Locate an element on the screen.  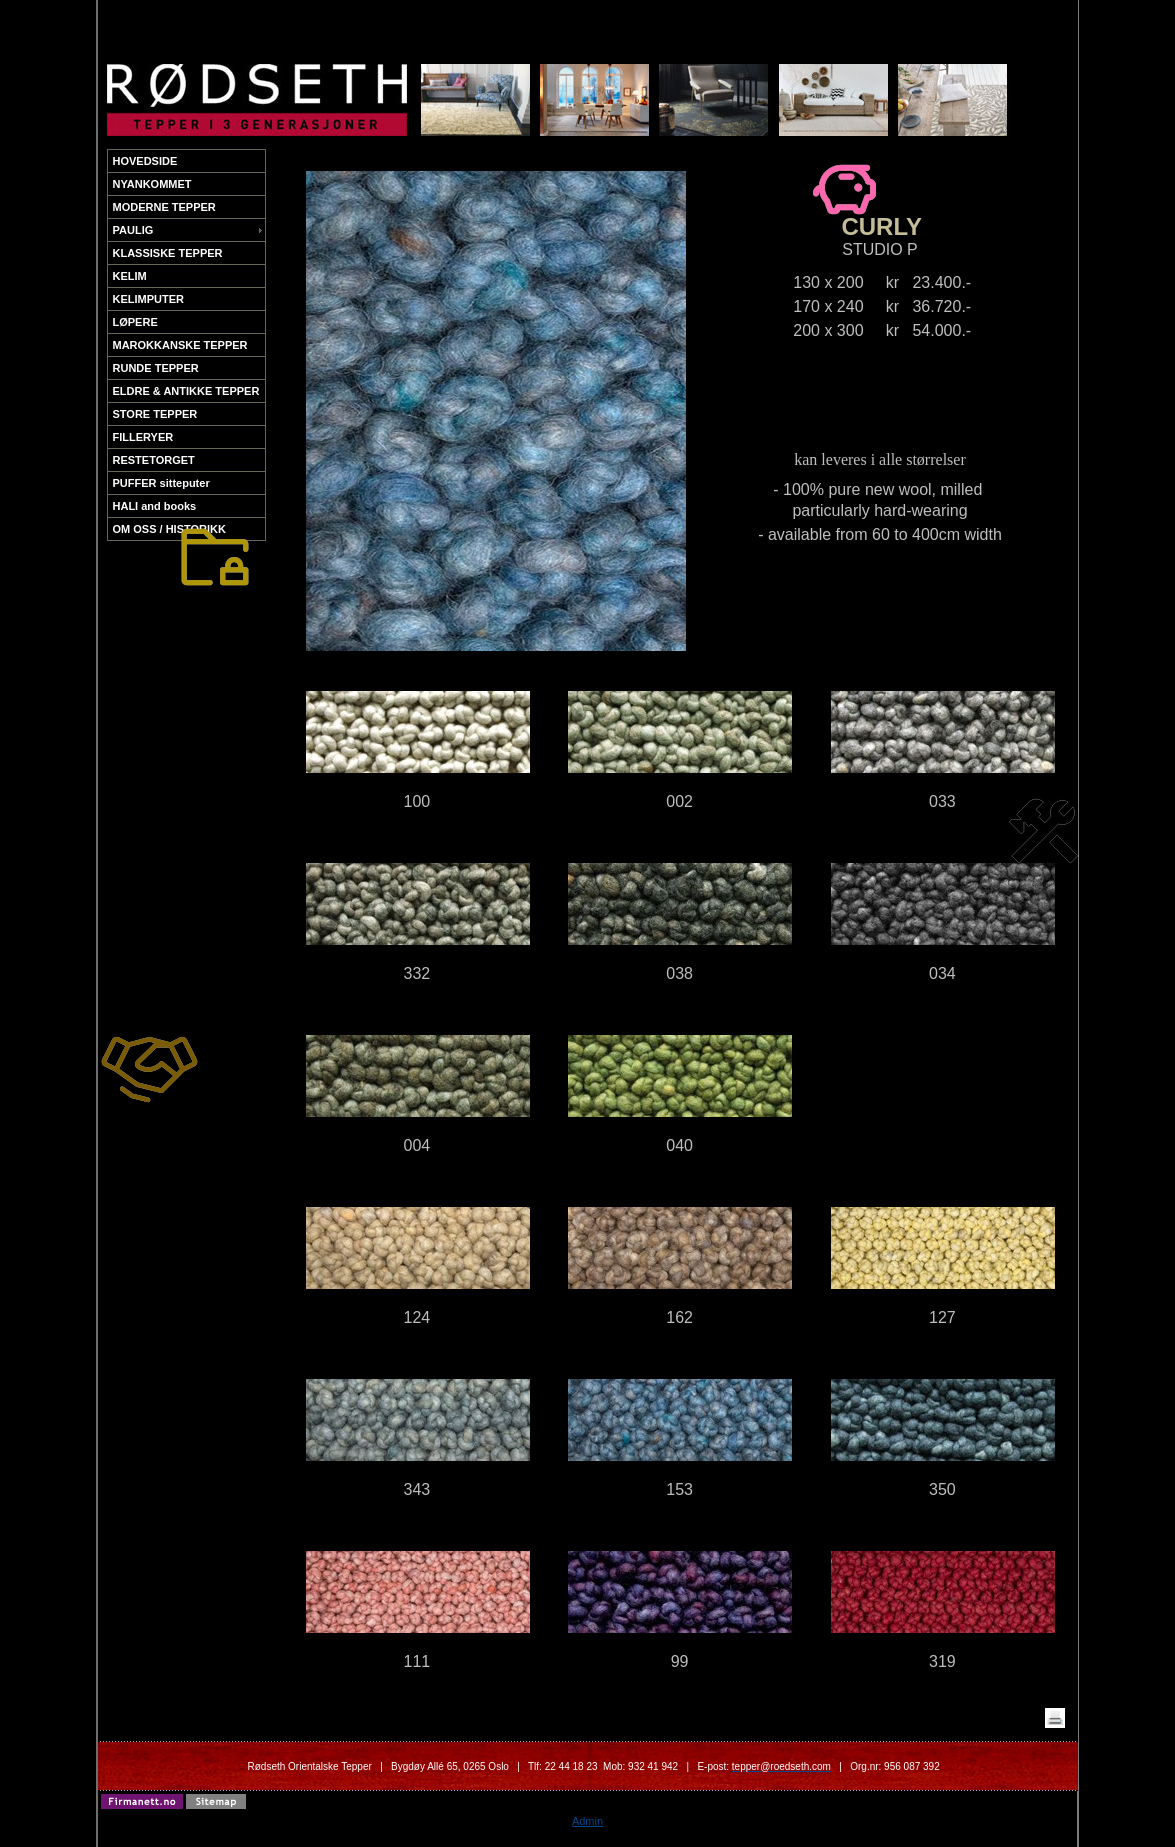
initiate a partnership or collaboration is located at coordinates (149, 1066).